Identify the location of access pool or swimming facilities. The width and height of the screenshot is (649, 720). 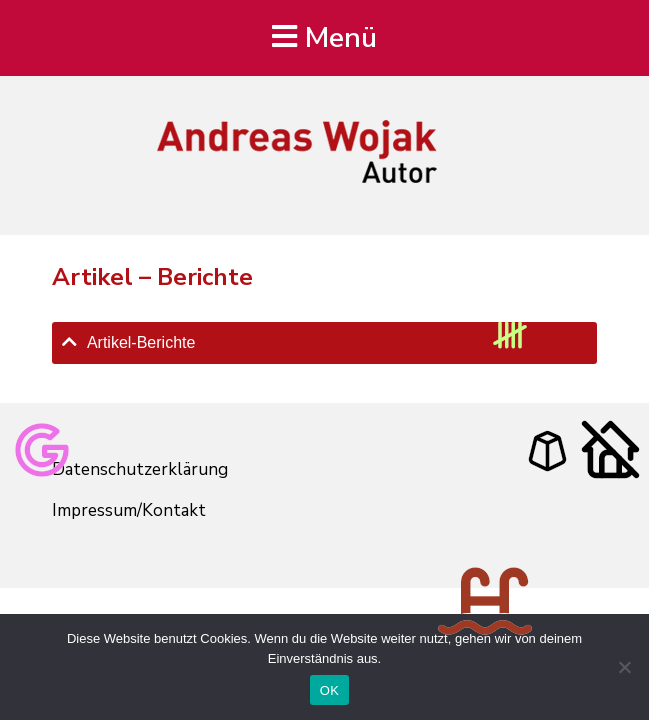
(485, 601).